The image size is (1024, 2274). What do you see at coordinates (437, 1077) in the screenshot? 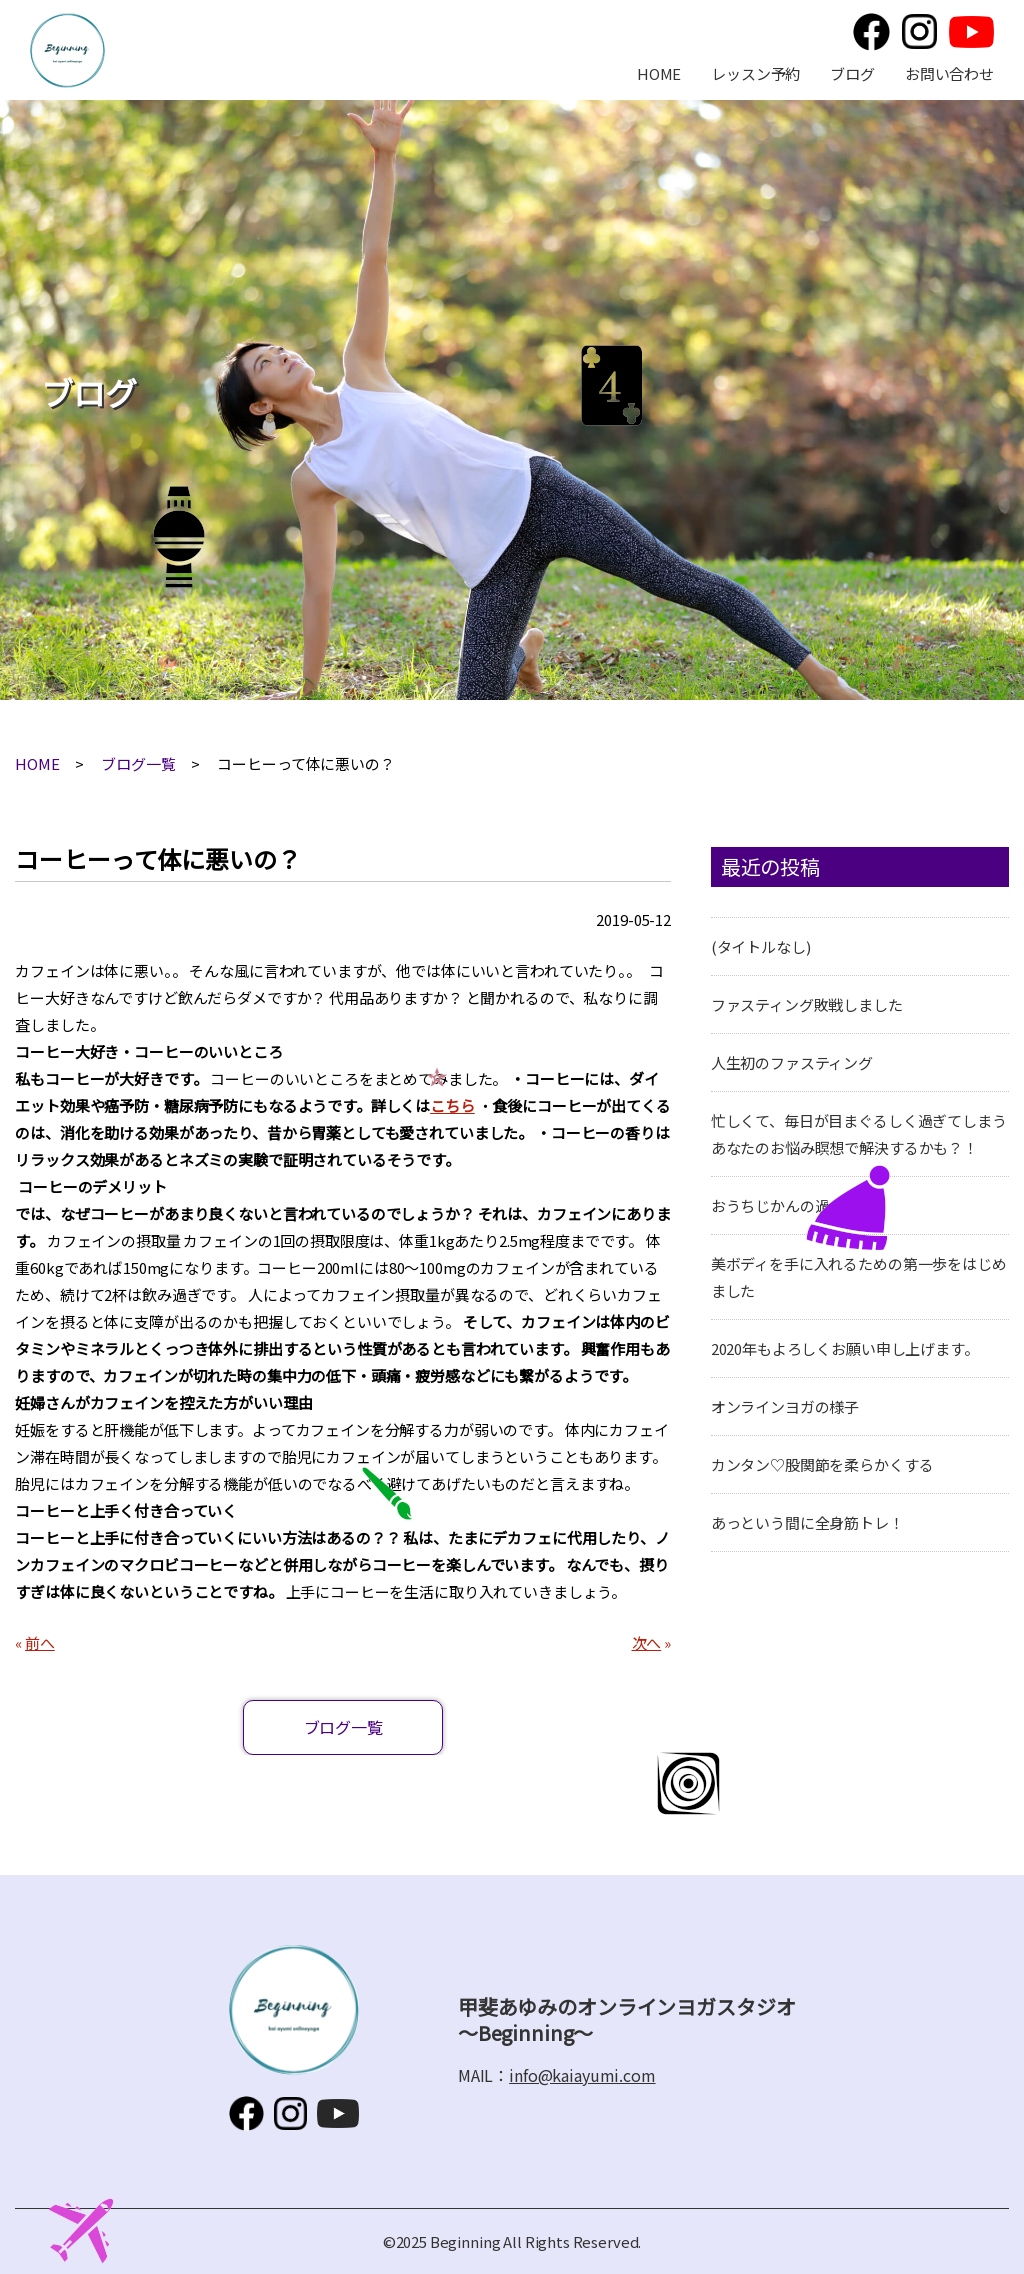
I see `throwing star weapon in a game inventory` at bounding box center [437, 1077].